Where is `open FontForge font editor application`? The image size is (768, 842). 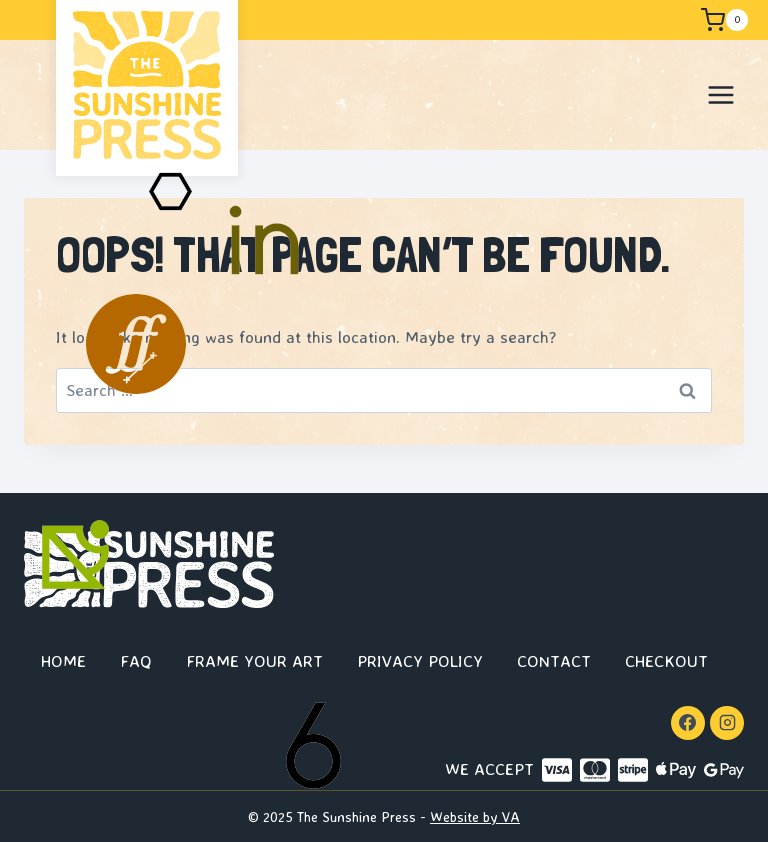
open FontForge font editor application is located at coordinates (136, 344).